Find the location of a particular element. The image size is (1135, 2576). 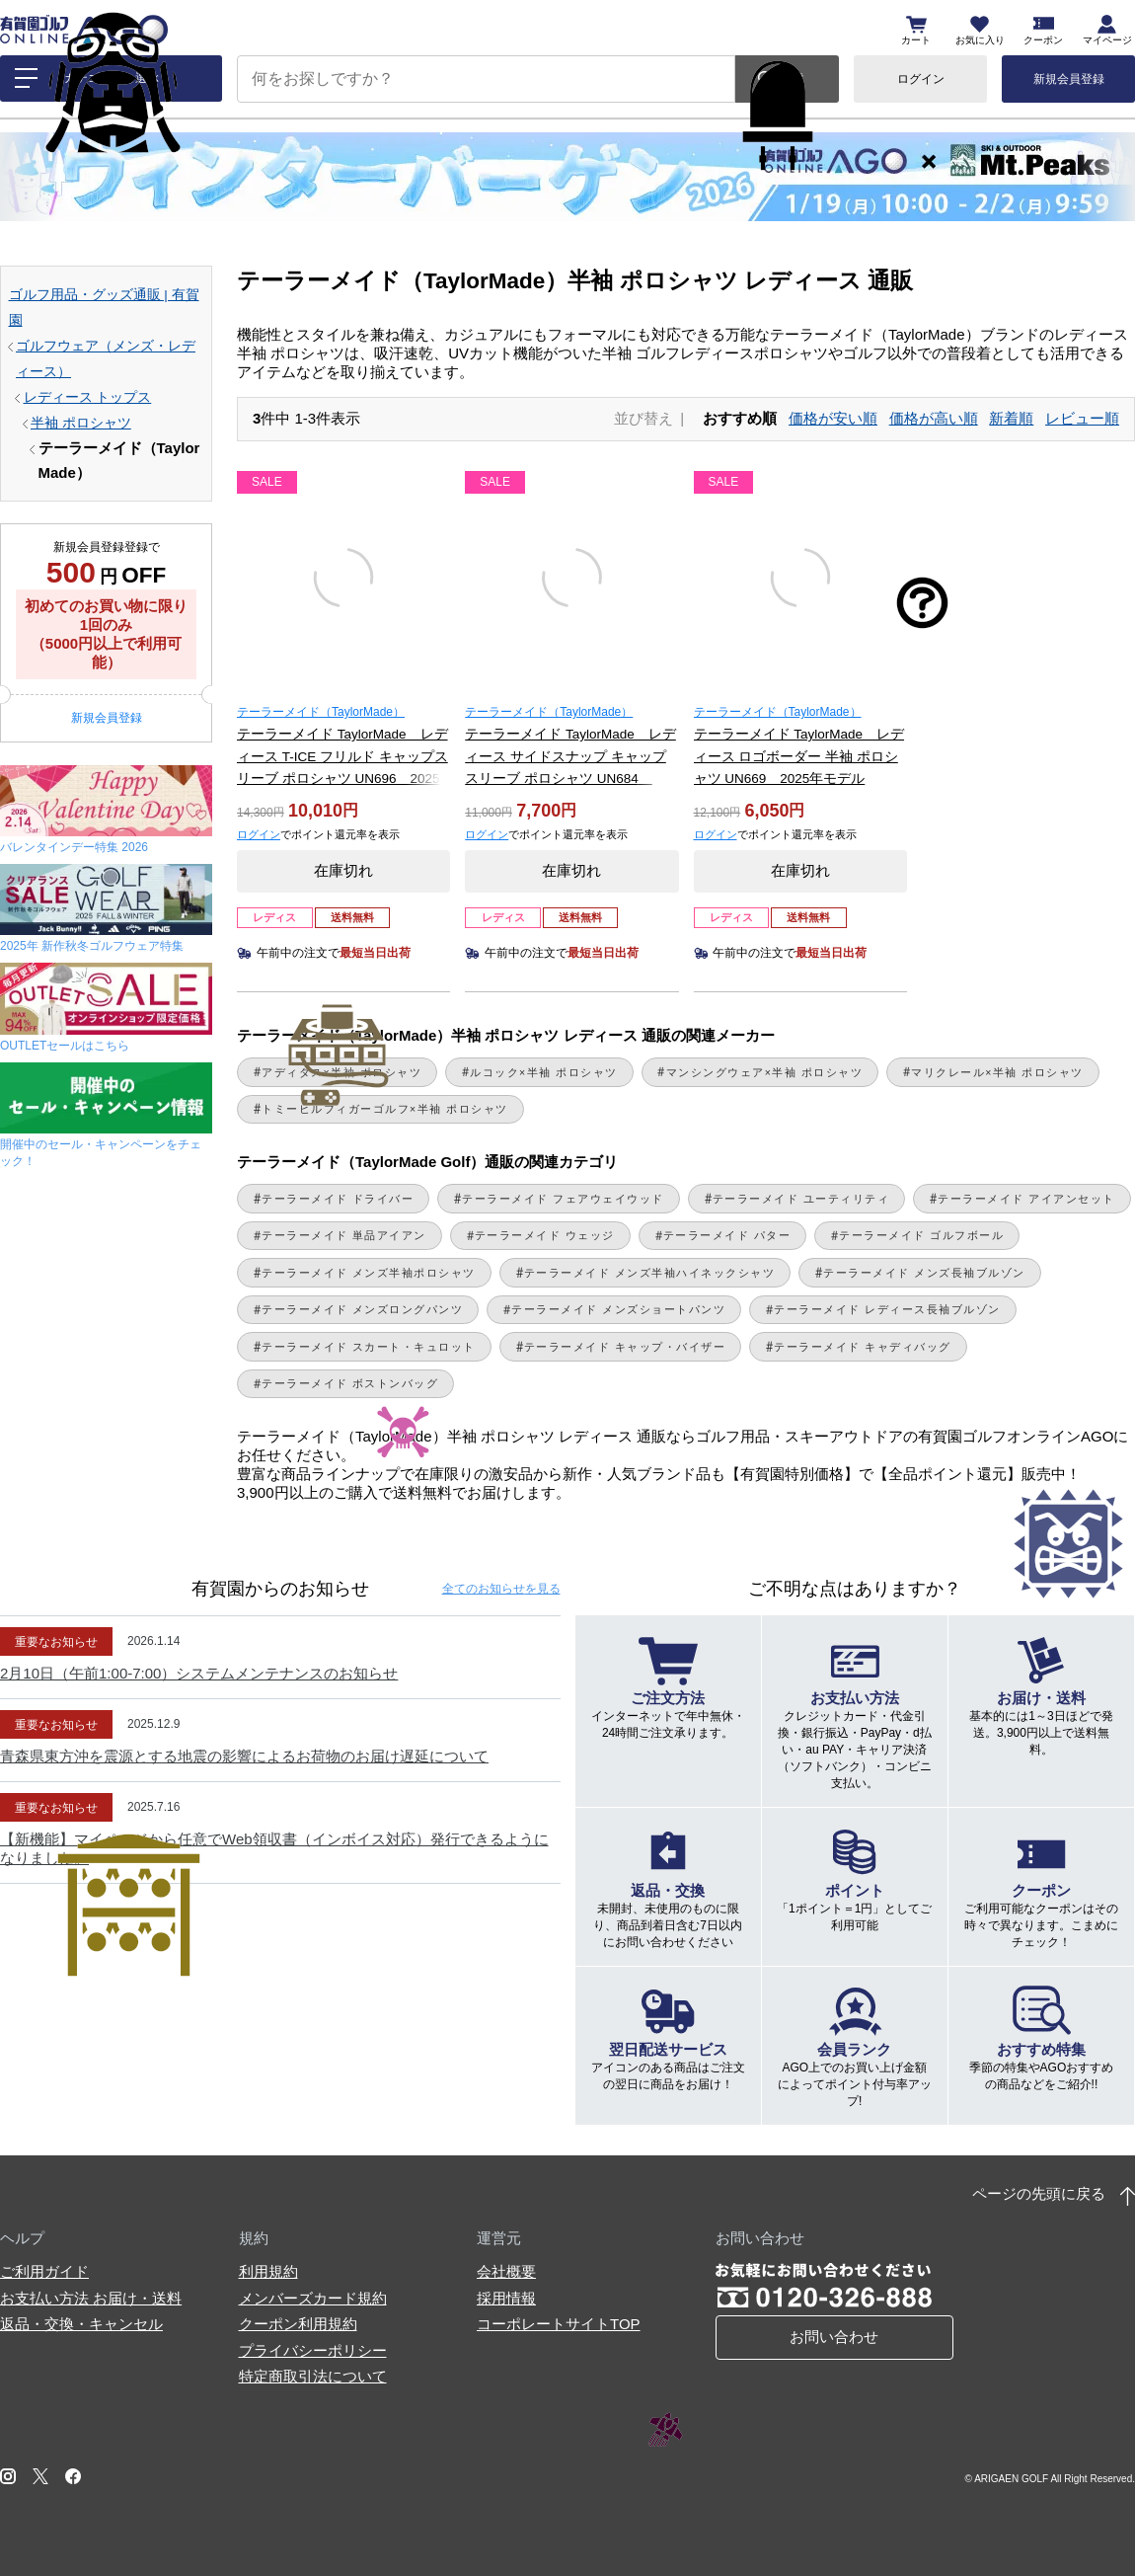

access gaming features or game center is located at coordinates (337, 1053).